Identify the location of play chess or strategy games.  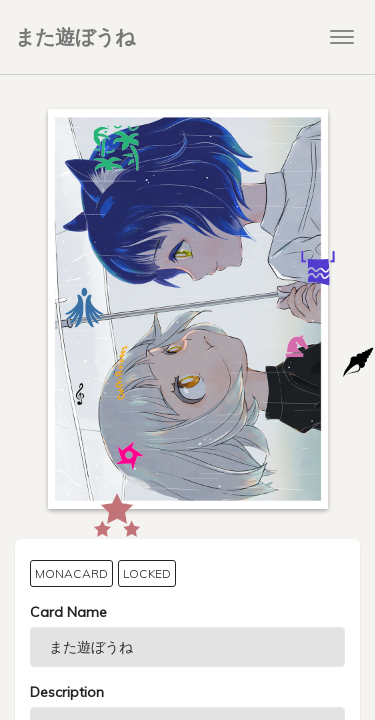
(297, 344).